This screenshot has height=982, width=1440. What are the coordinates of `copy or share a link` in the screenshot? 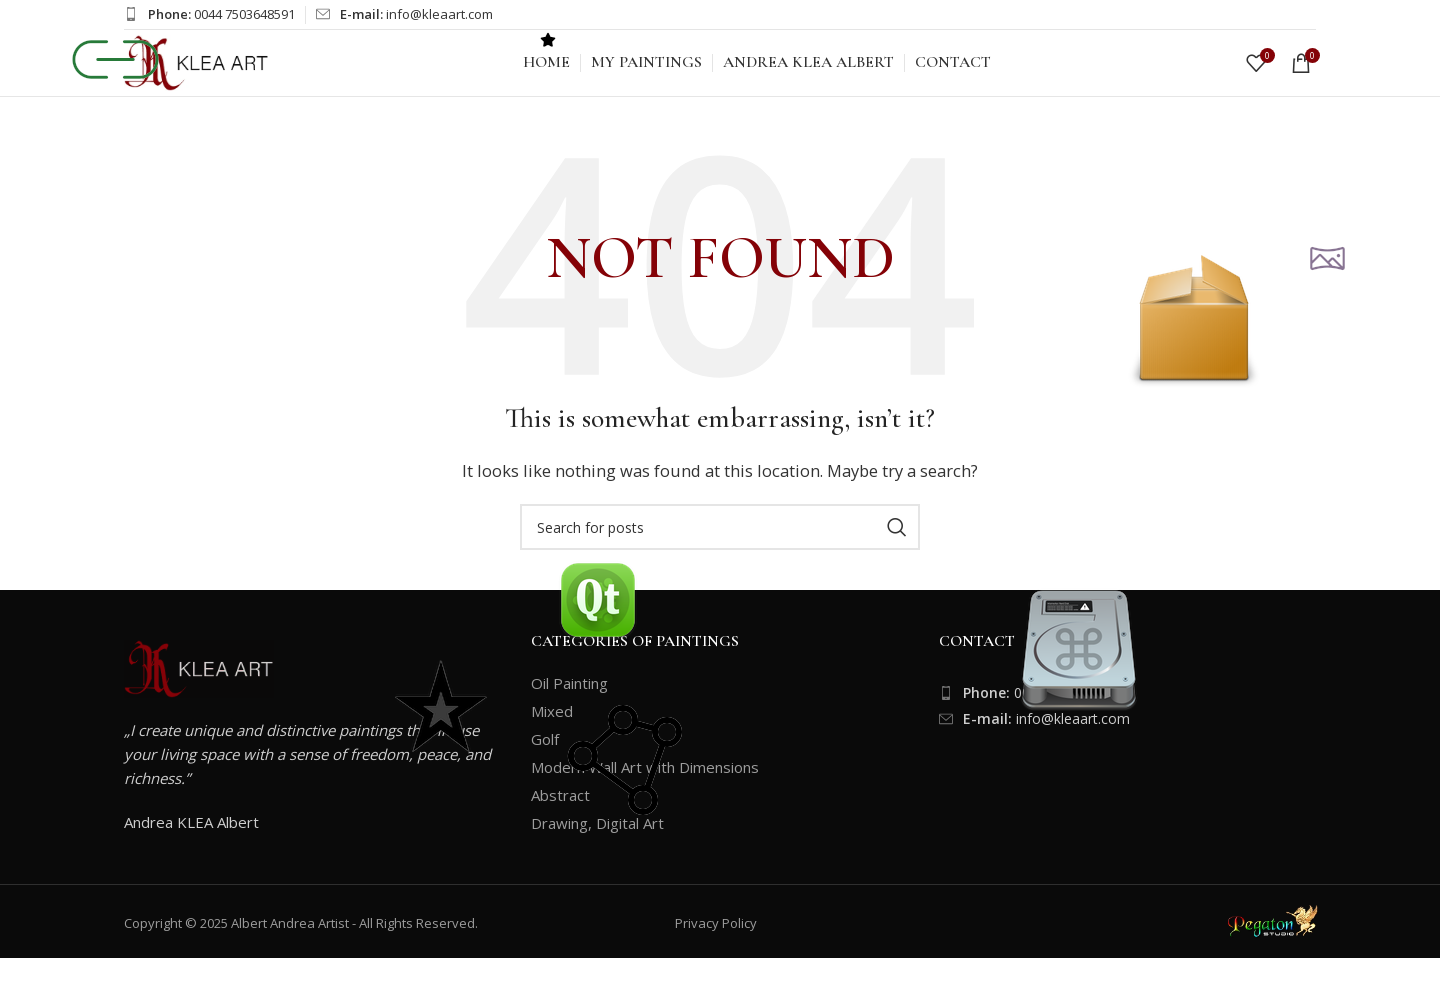 It's located at (115, 59).